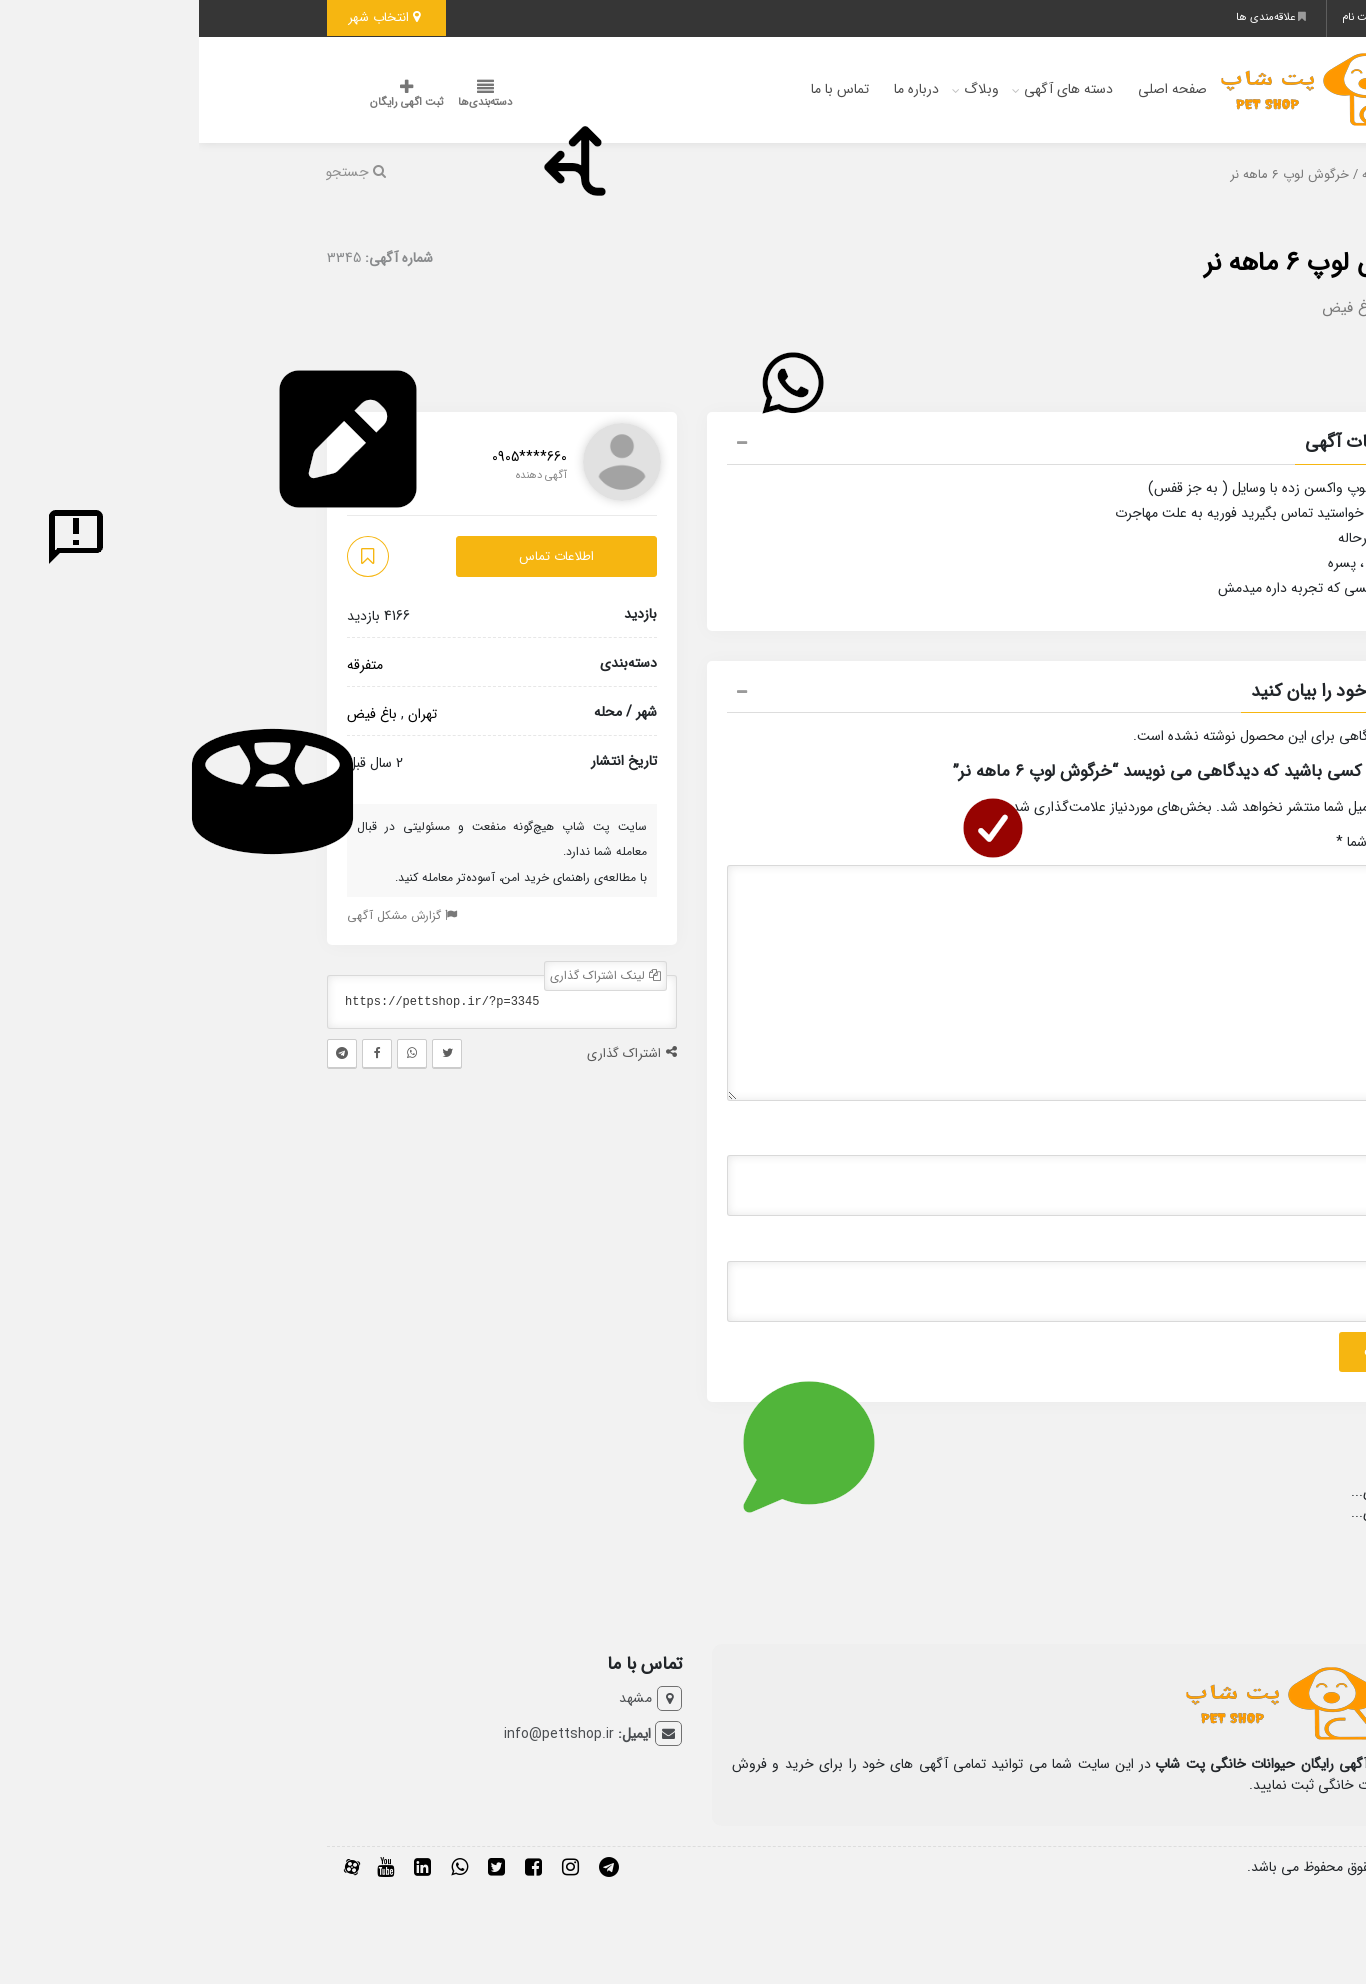  Describe the element at coordinates (348, 439) in the screenshot. I see `edit or modify content` at that location.